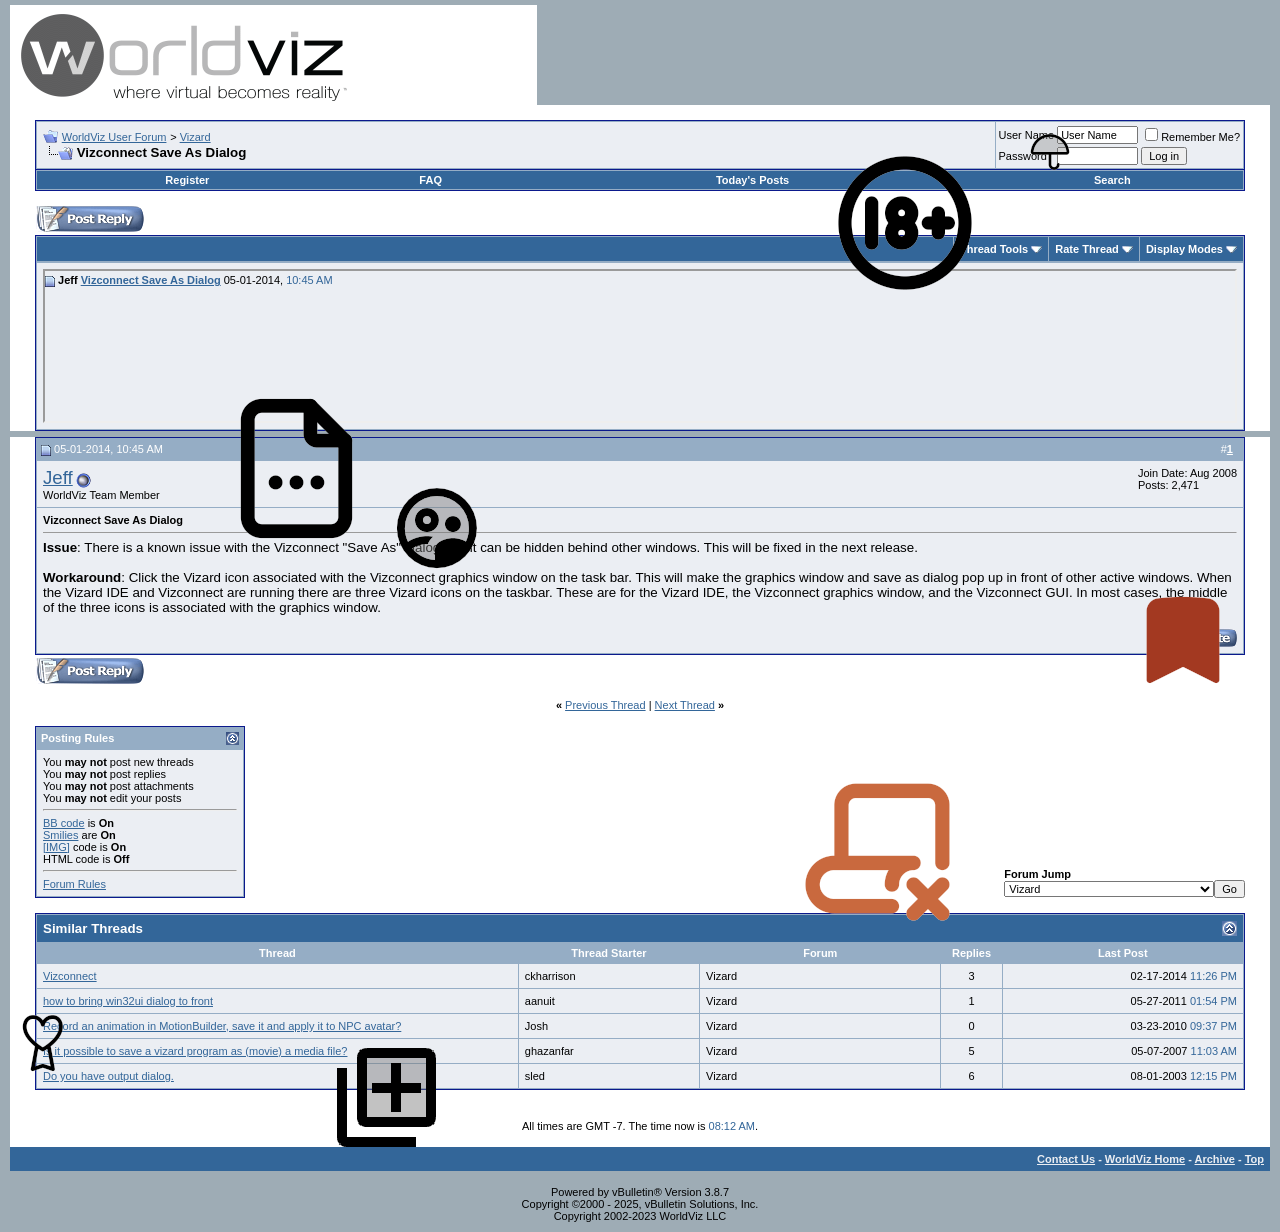 The image size is (1280, 1232). Describe the element at coordinates (1050, 152) in the screenshot. I see `indicates weather protection or rain forecast` at that location.